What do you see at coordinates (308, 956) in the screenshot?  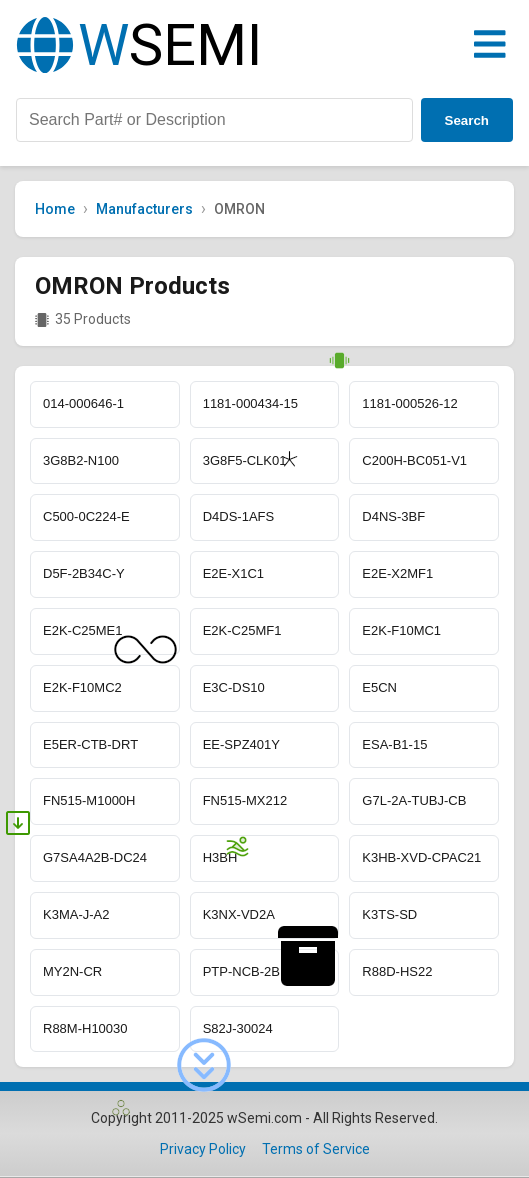 I see `access storage or archived files` at bounding box center [308, 956].